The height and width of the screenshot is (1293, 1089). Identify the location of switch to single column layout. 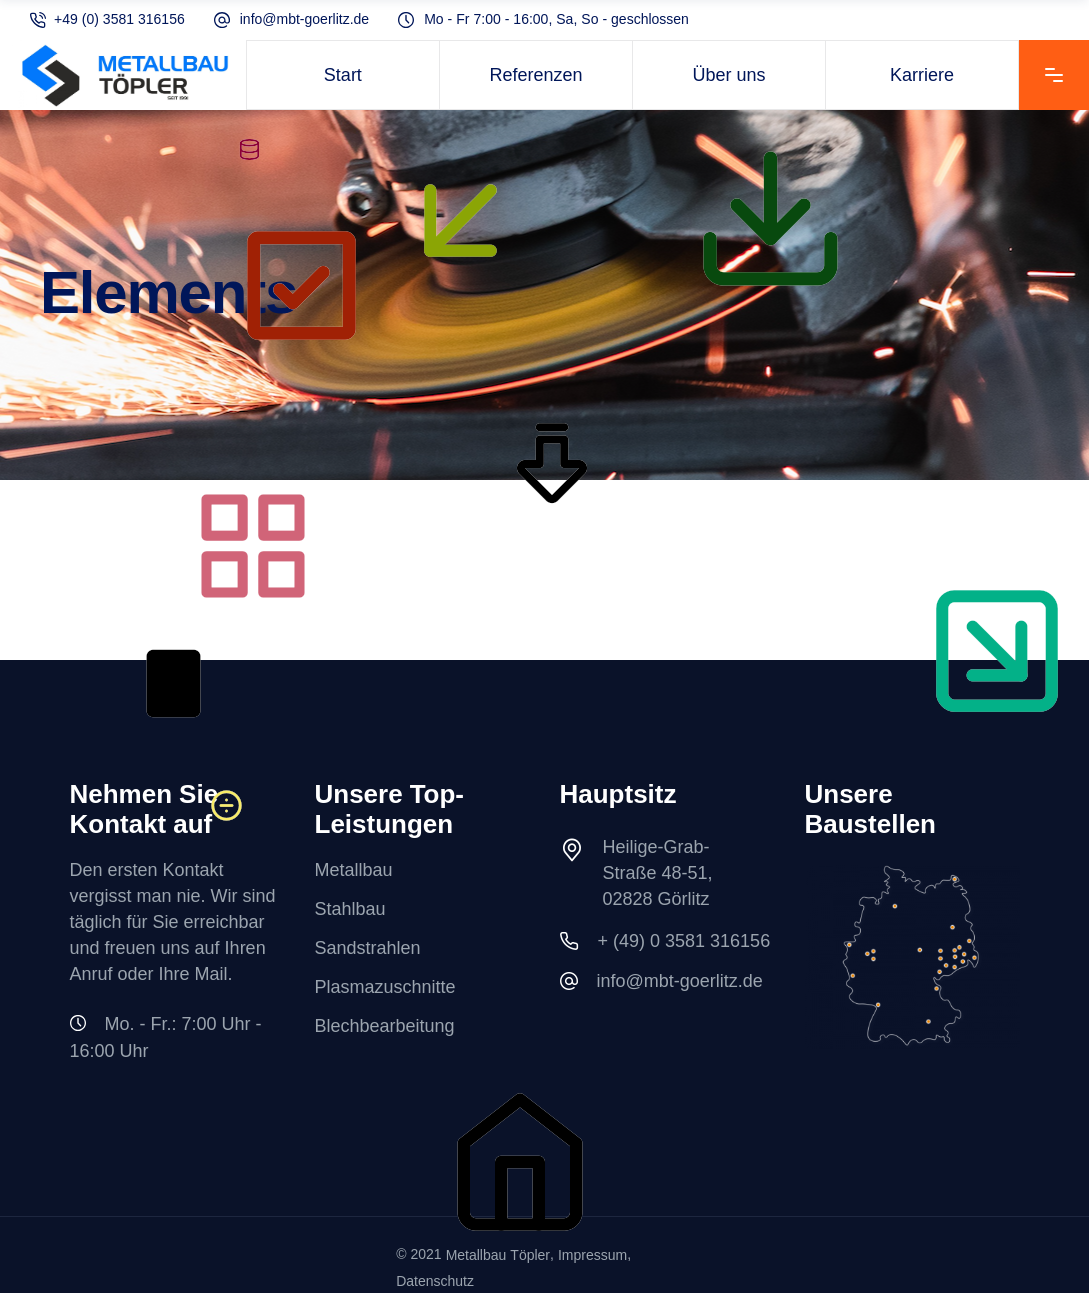
(173, 683).